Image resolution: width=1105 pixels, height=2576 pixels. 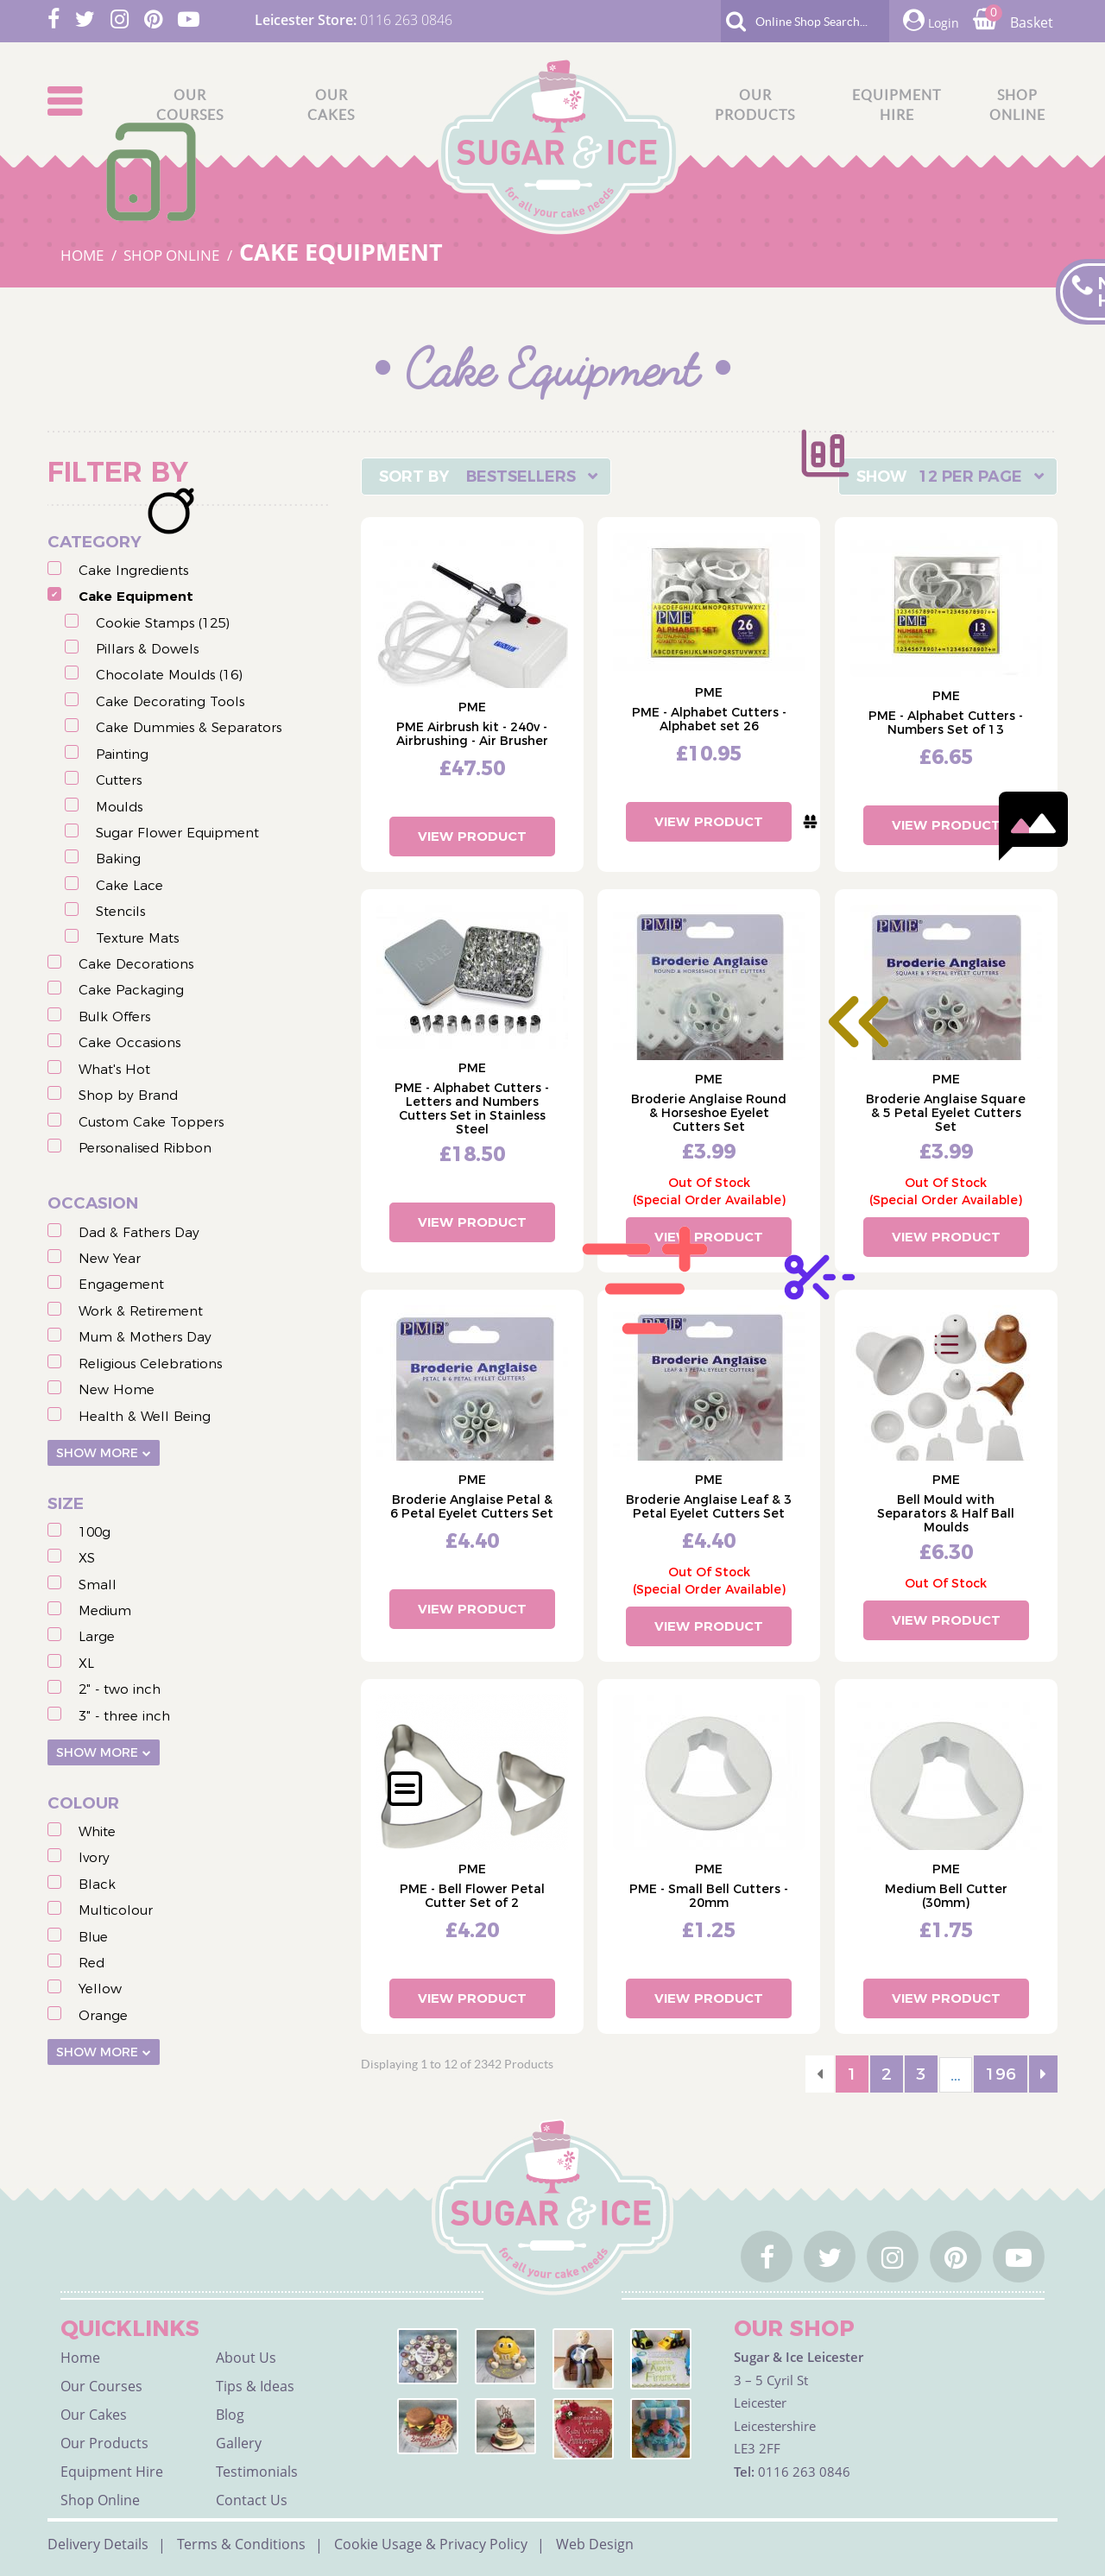 What do you see at coordinates (819, 1277) in the screenshot?
I see `cut along the dotted line` at bounding box center [819, 1277].